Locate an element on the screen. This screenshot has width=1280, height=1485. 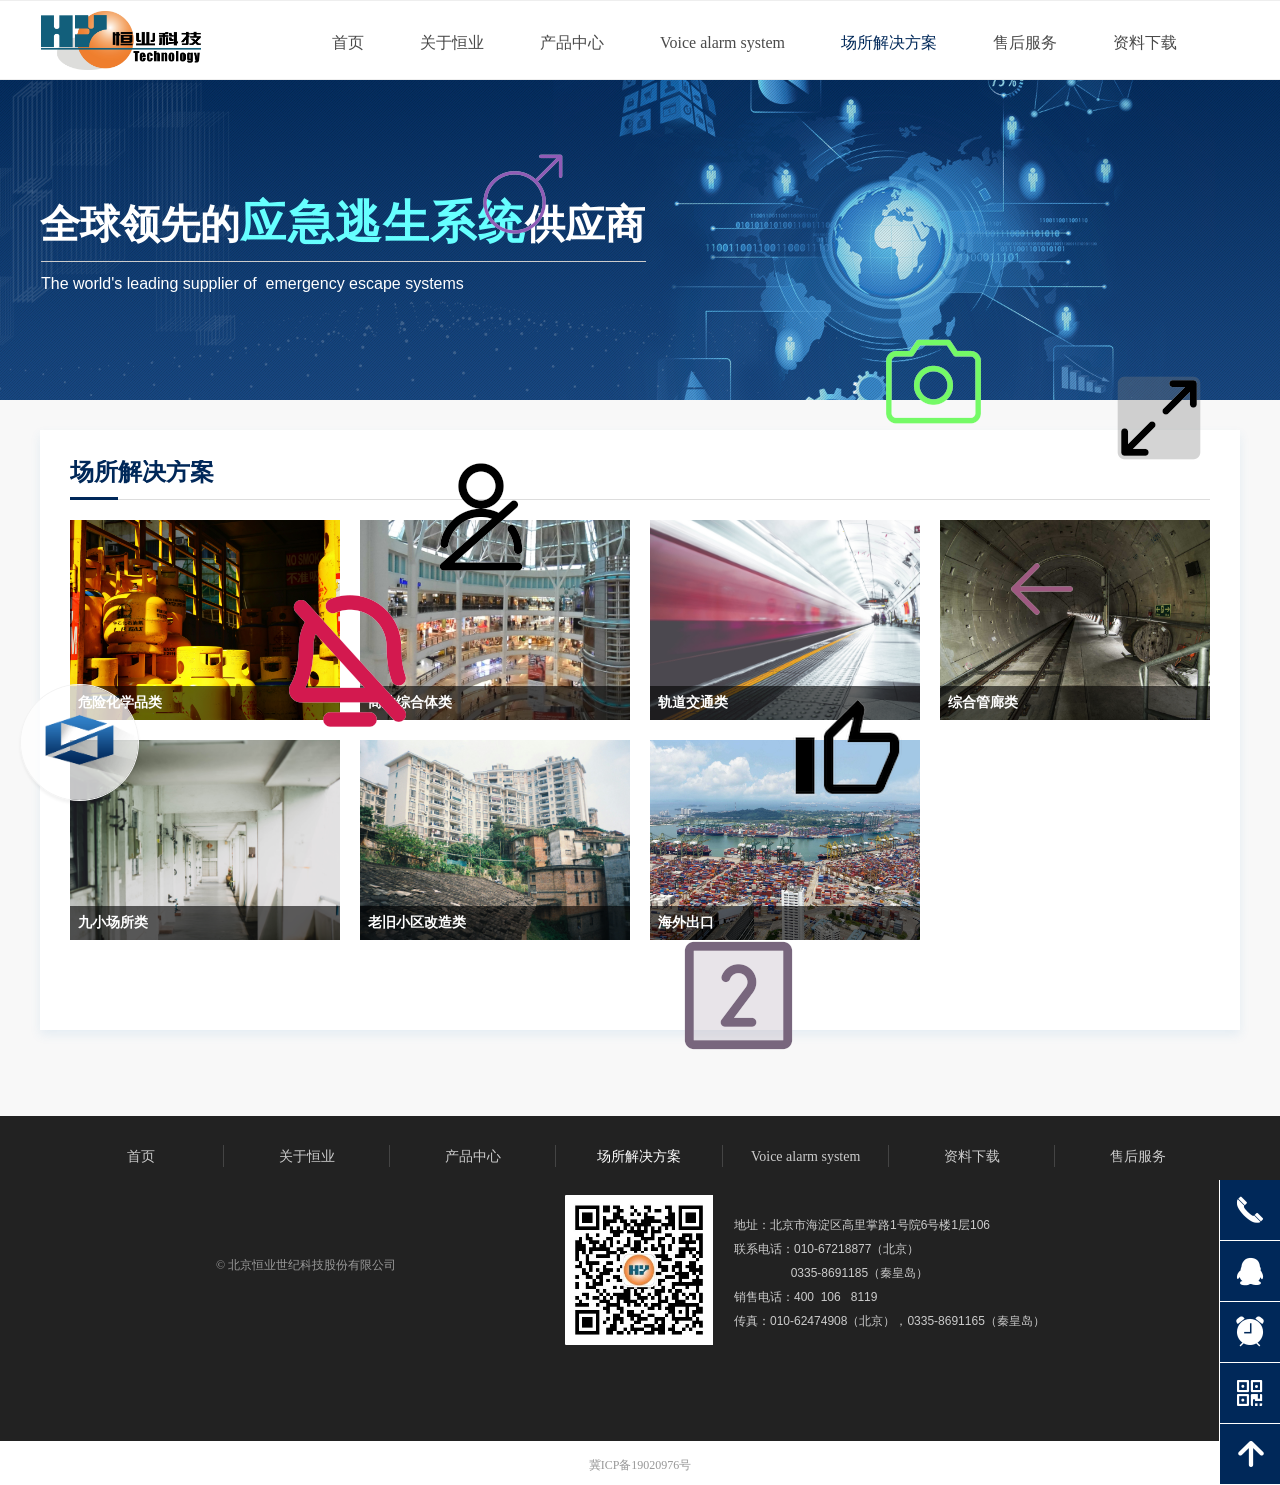
fasten seatbelt reminder is located at coordinates (481, 517).